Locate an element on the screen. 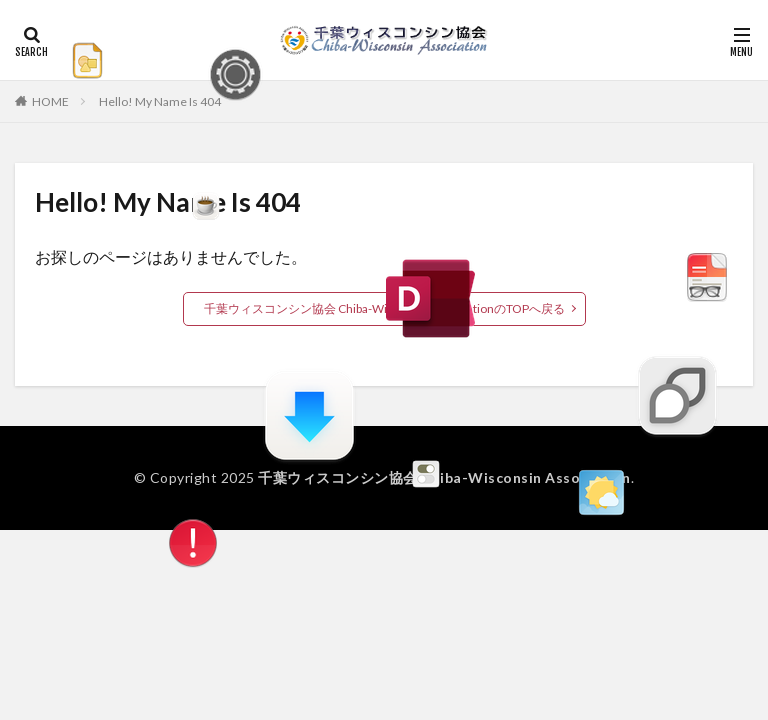 The image size is (768, 720). report a system error or crash is located at coordinates (193, 543).